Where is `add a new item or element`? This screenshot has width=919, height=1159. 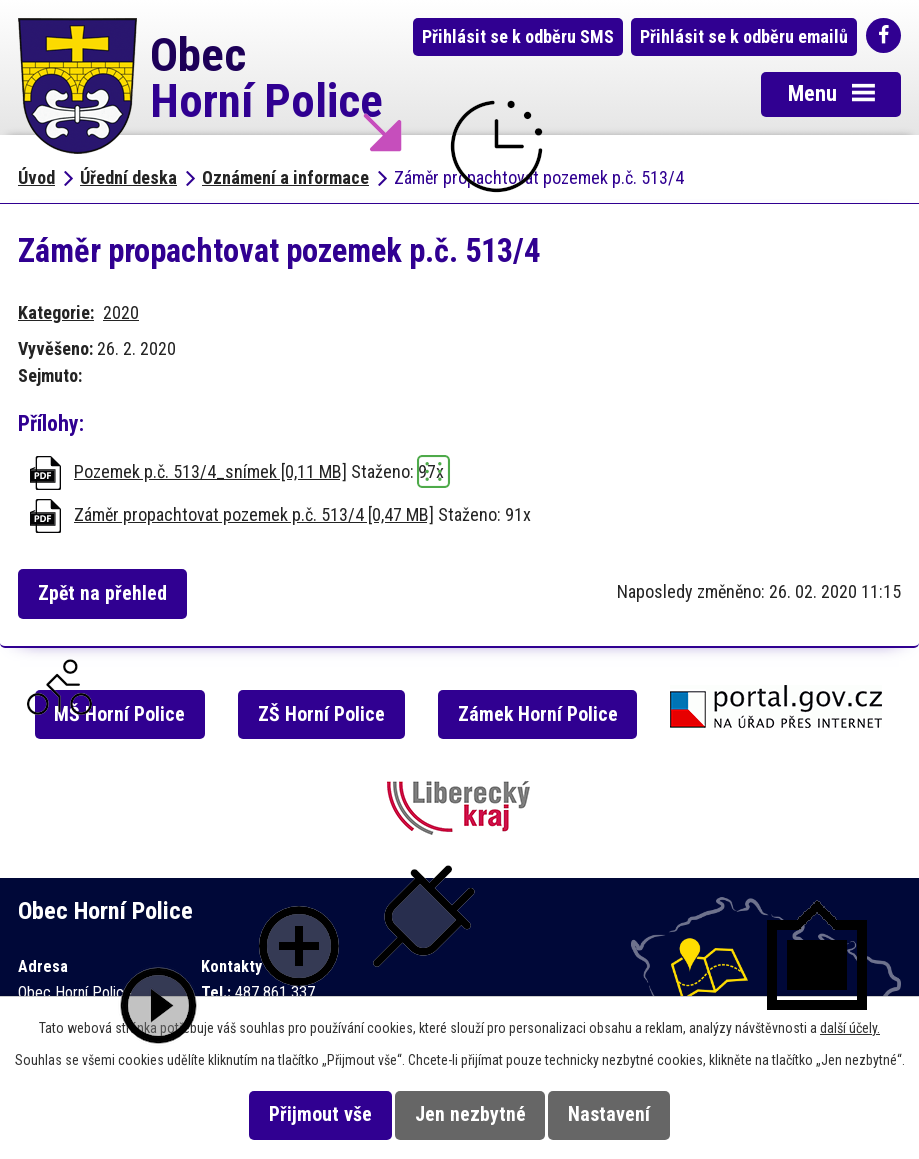
add a new item or element is located at coordinates (299, 946).